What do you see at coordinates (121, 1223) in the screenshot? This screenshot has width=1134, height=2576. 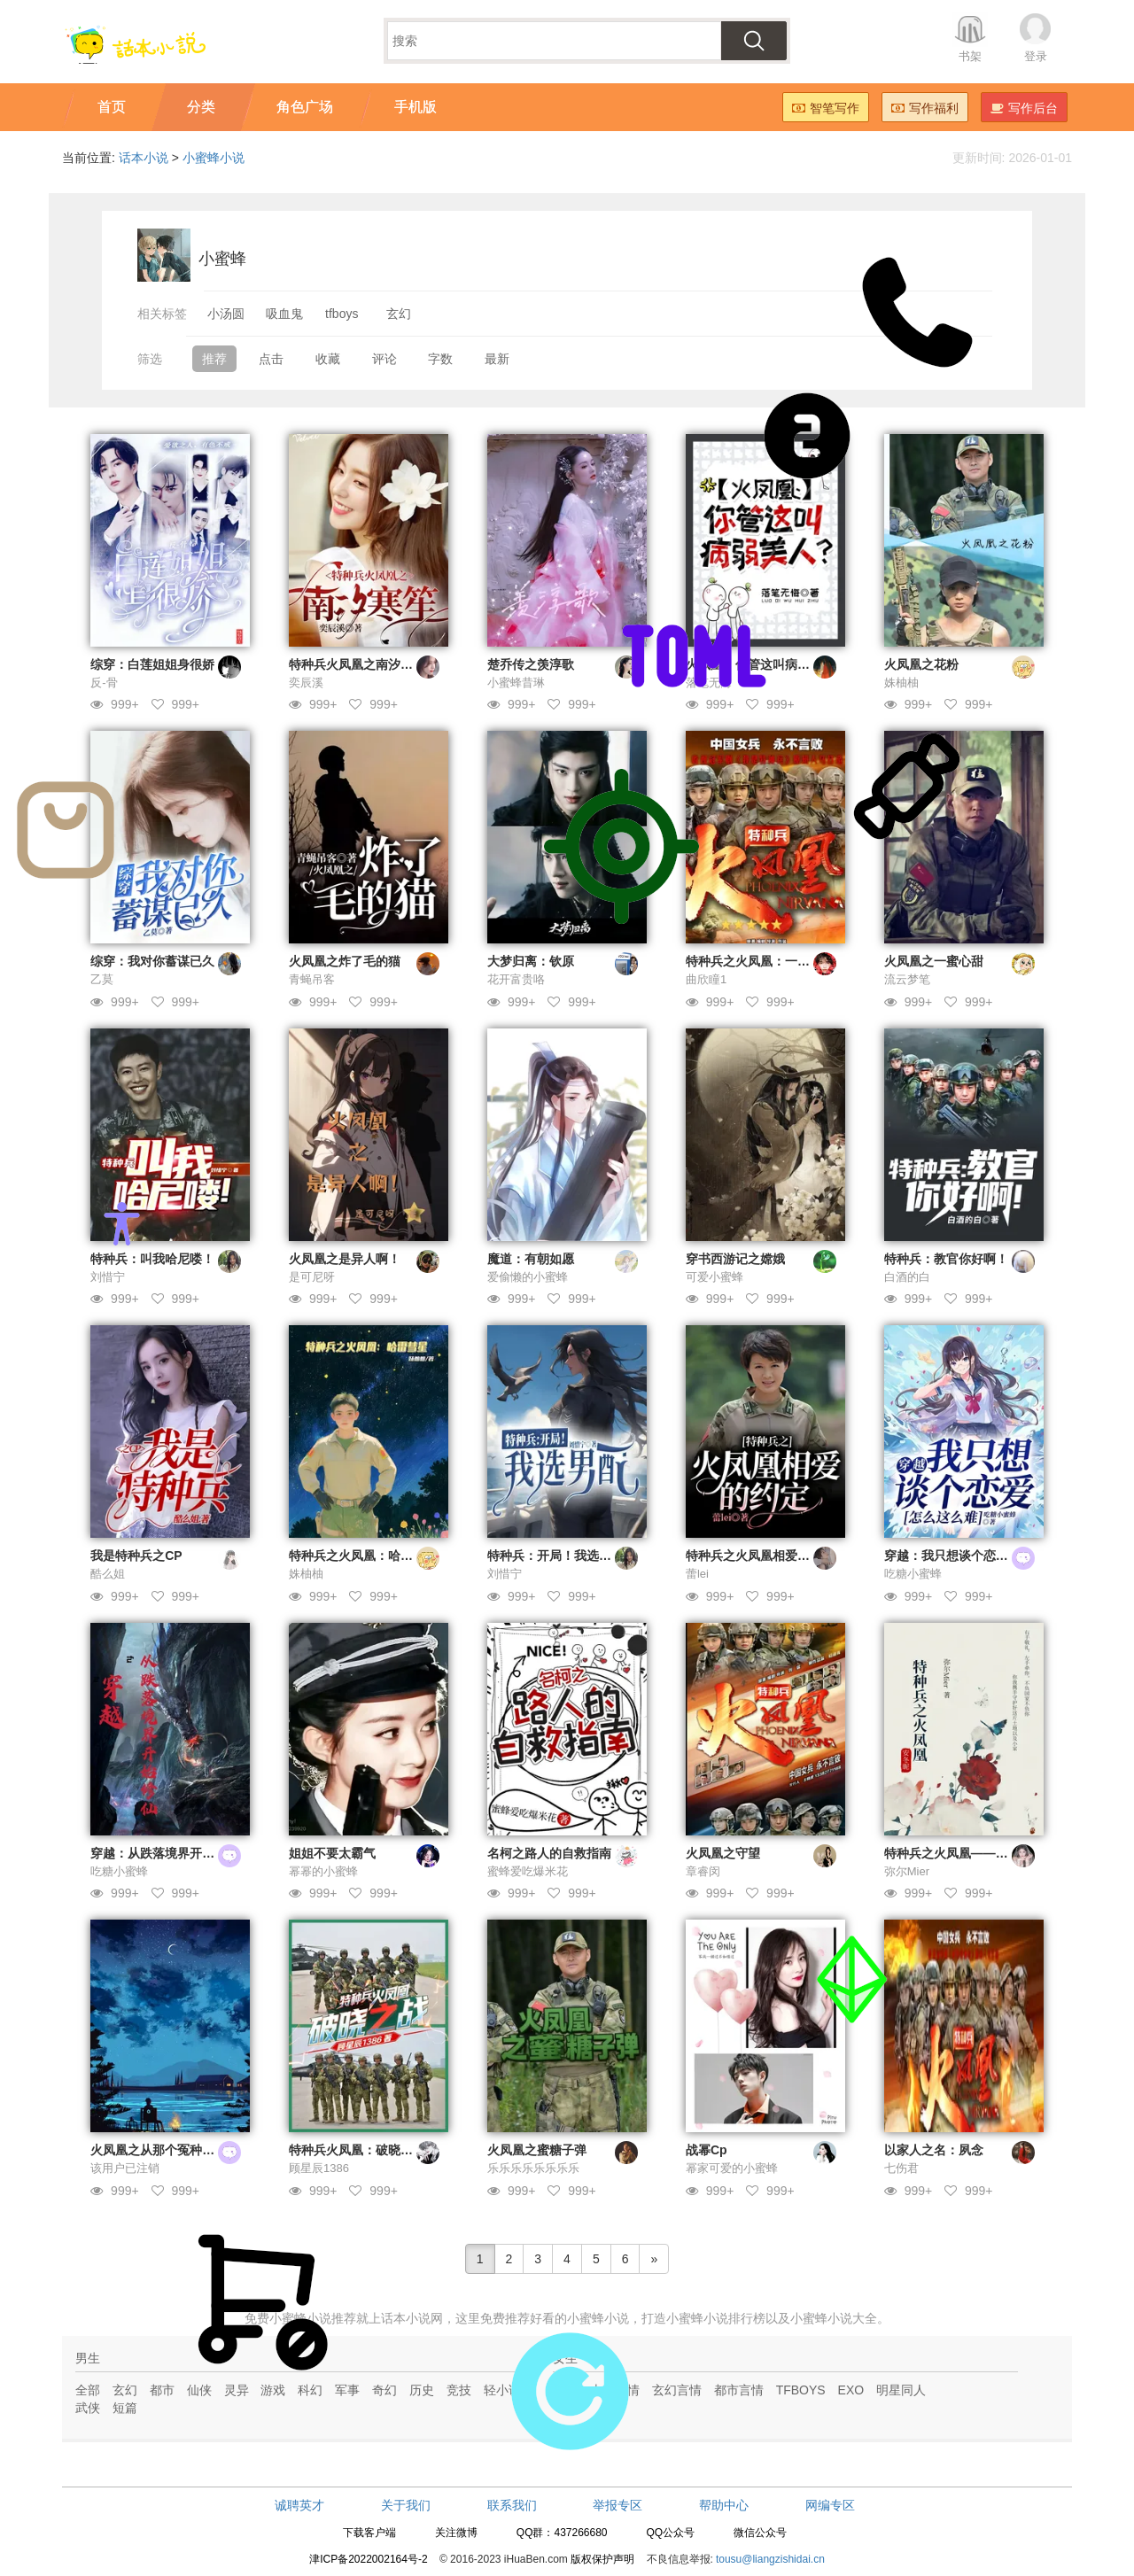 I see `access accessibility settings` at bounding box center [121, 1223].